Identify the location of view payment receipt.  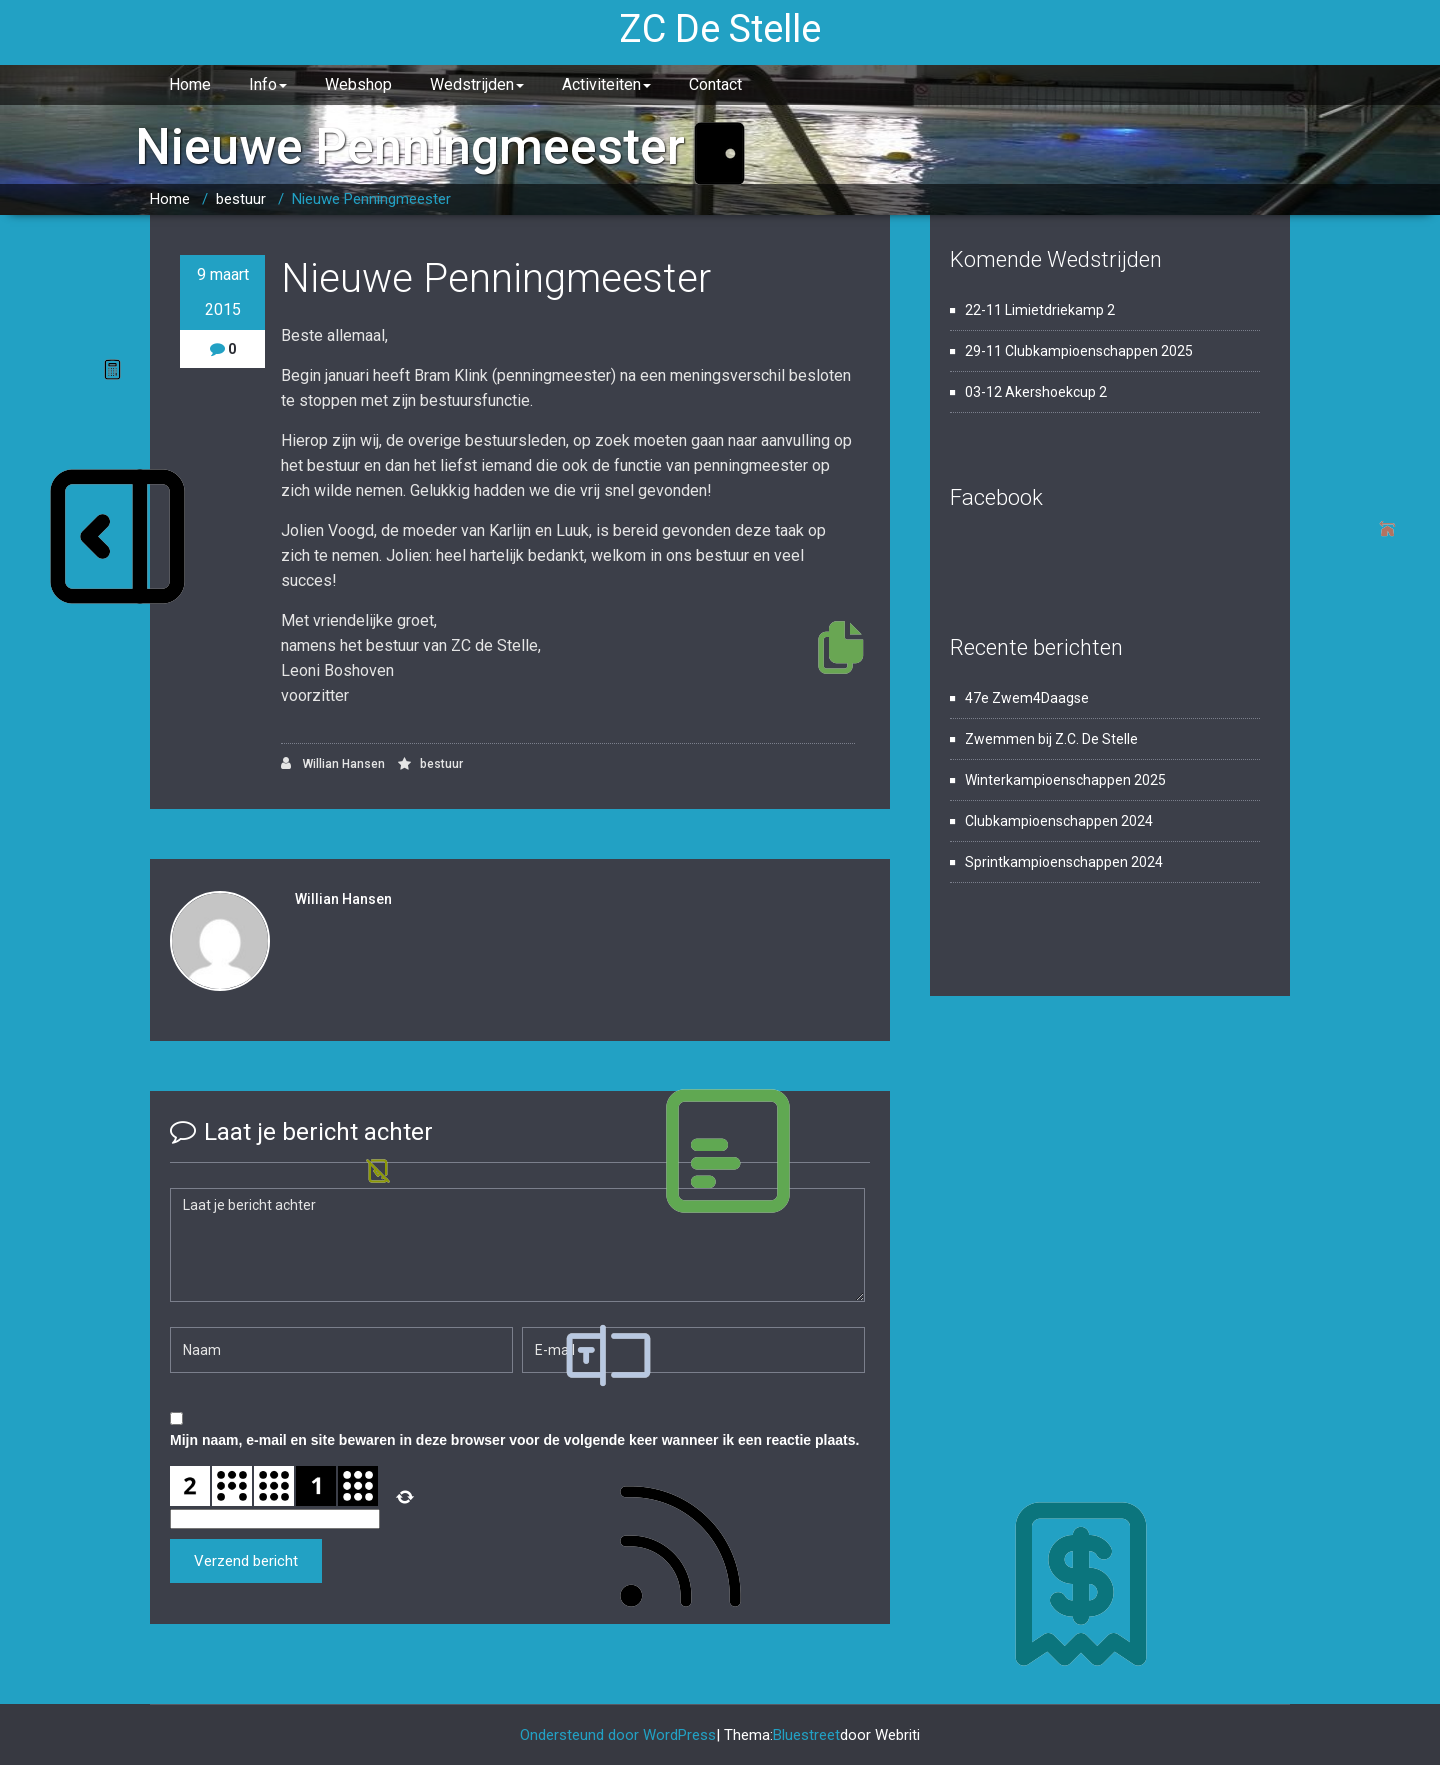
(1081, 1584).